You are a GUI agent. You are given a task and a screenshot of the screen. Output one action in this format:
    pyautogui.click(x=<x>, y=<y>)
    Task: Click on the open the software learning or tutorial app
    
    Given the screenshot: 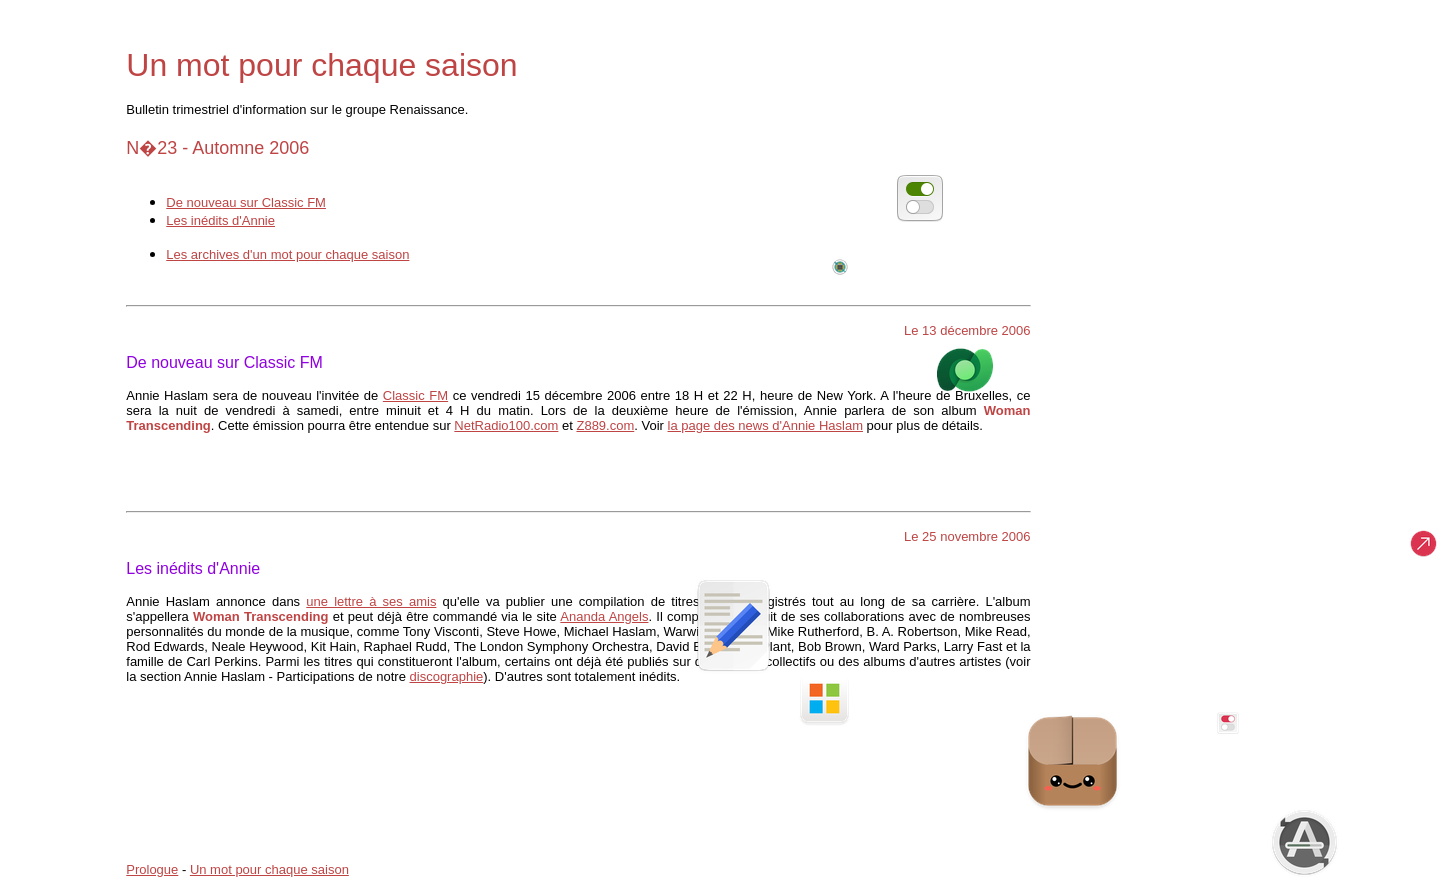 What is the action you would take?
    pyautogui.click(x=733, y=625)
    